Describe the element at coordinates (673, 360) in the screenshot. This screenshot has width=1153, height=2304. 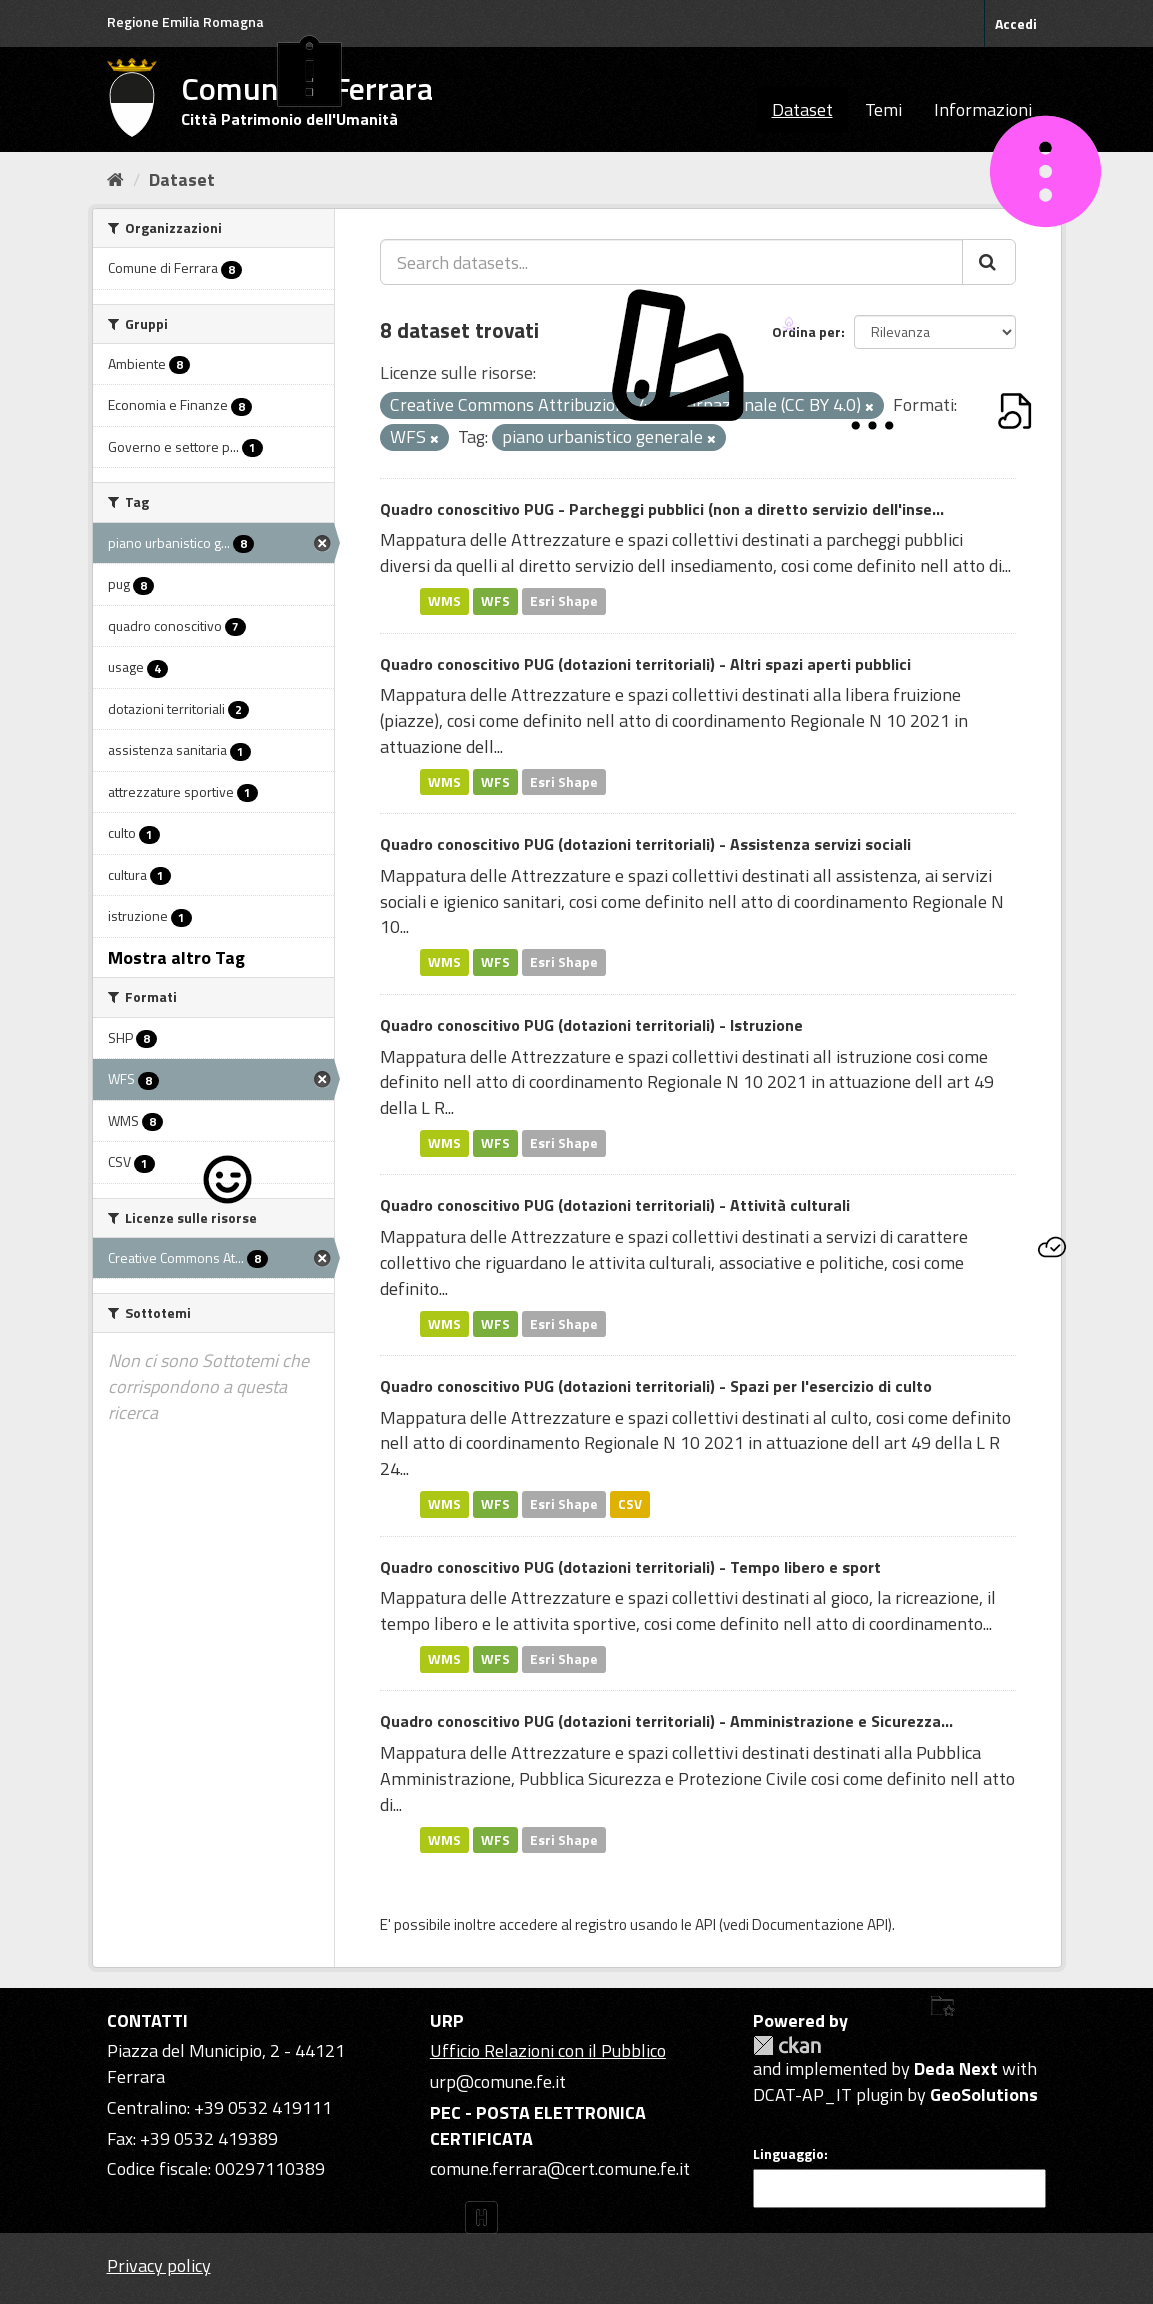
I see `open color palette or theme options` at that location.